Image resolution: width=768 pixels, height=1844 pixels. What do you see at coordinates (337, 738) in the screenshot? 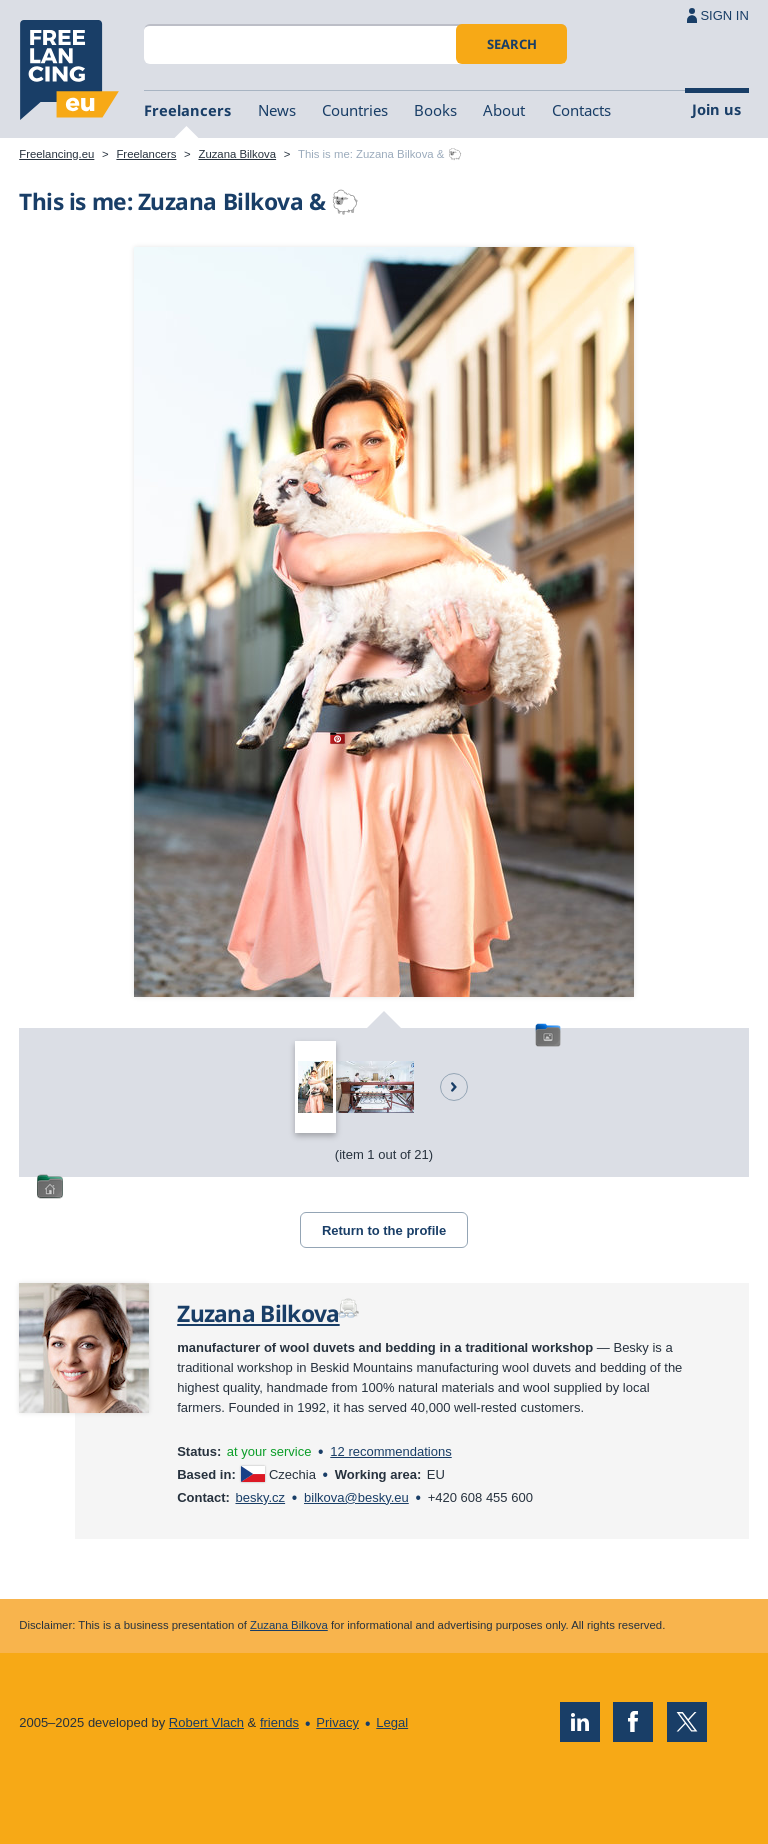
I see `open pinterest downloads folder` at bounding box center [337, 738].